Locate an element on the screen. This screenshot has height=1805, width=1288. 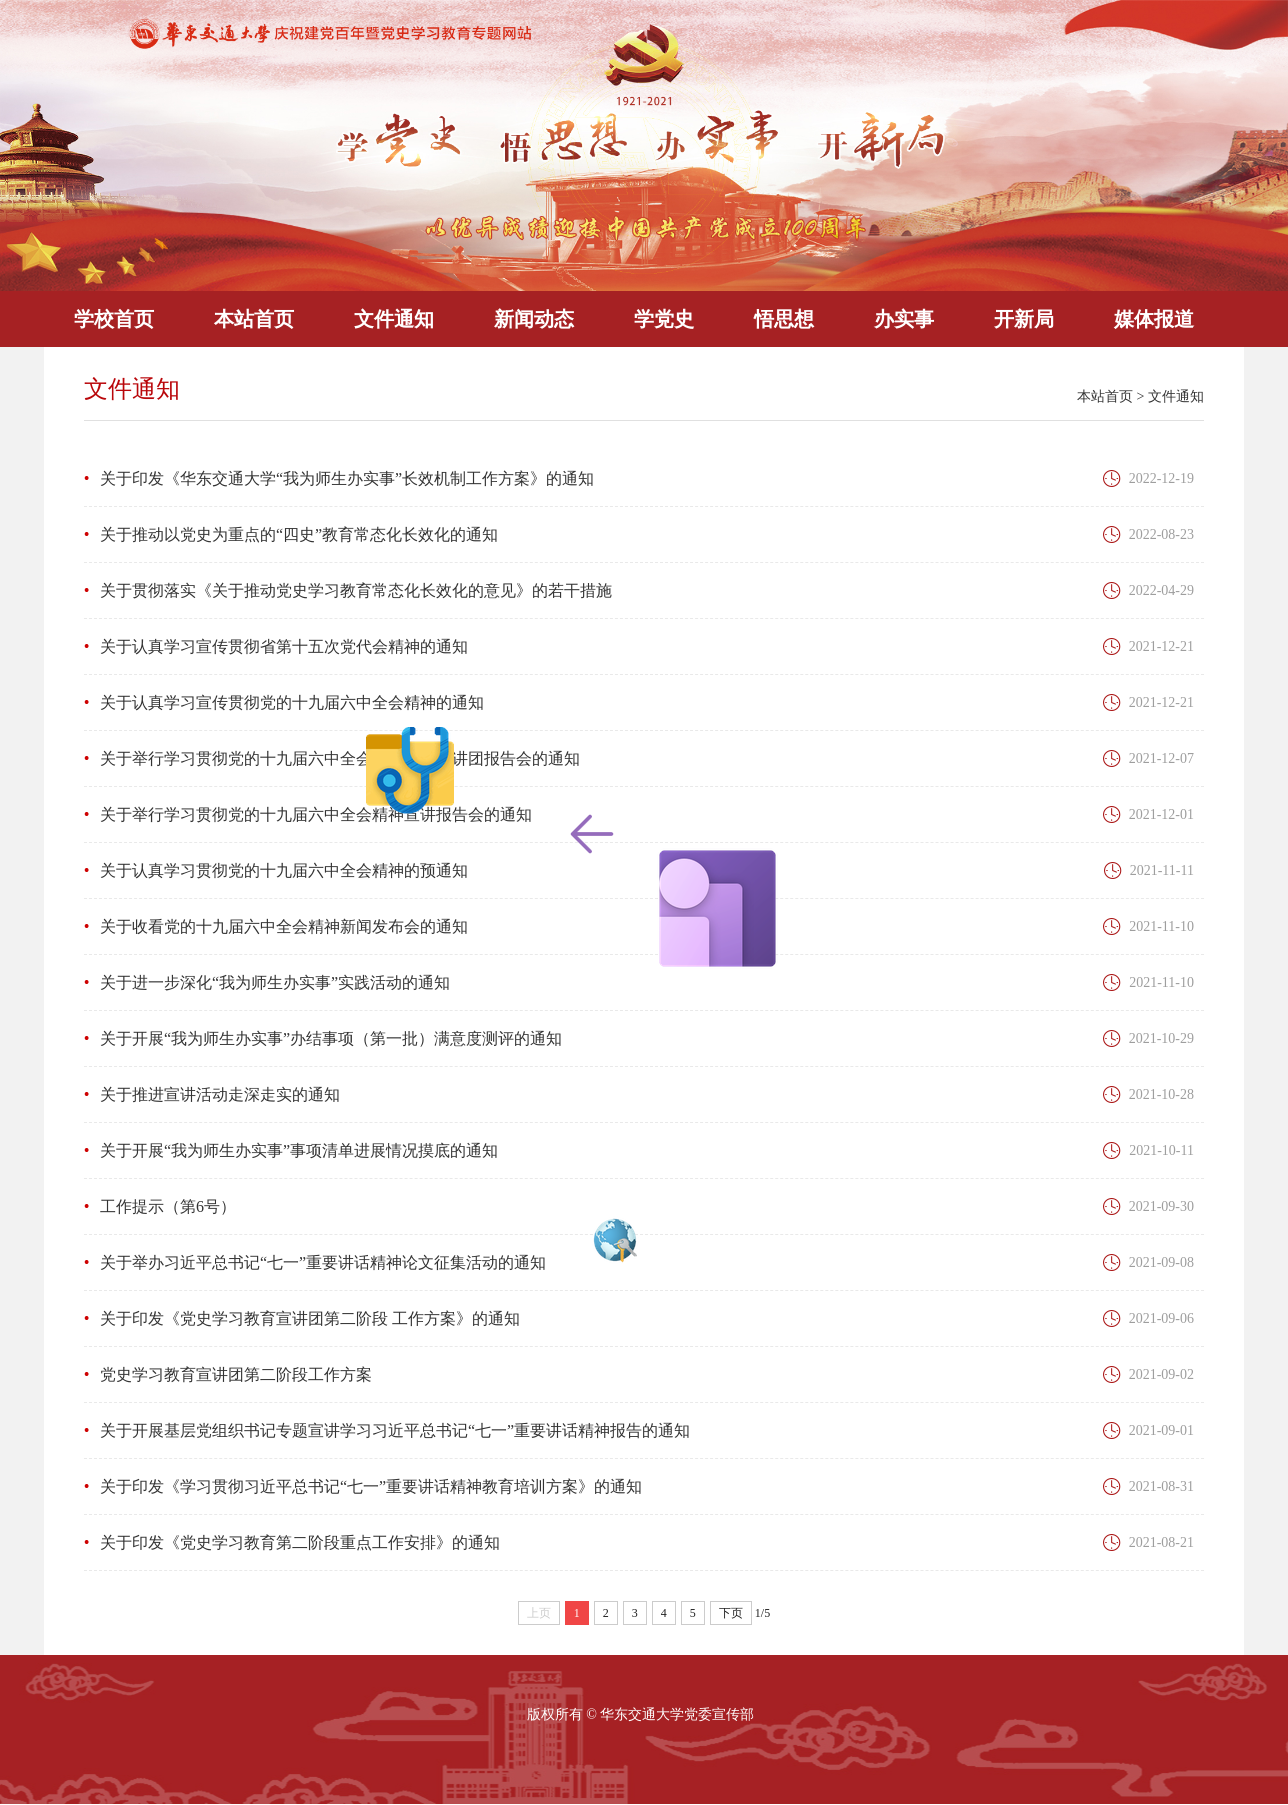
access global security or authentication settings is located at coordinates (615, 1240).